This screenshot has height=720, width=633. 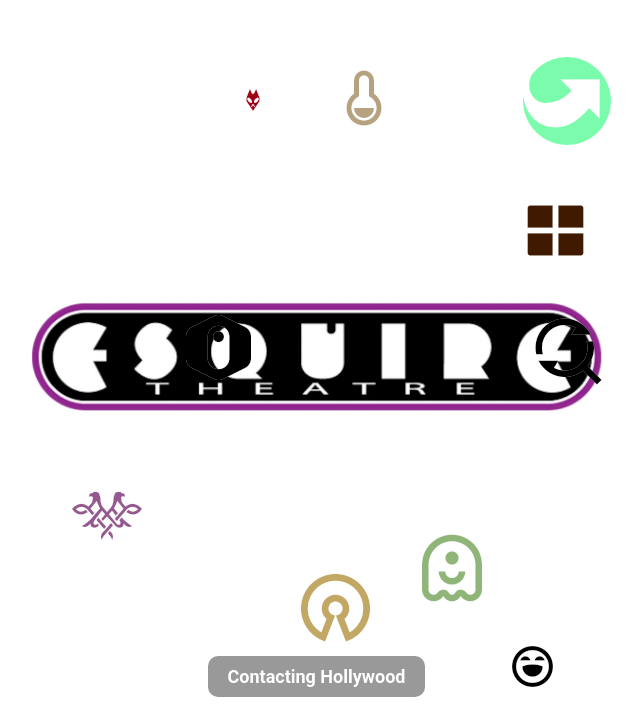 What do you see at coordinates (567, 101) in the screenshot?
I see `visit portableapps.com website` at bounding box center [567, 101].